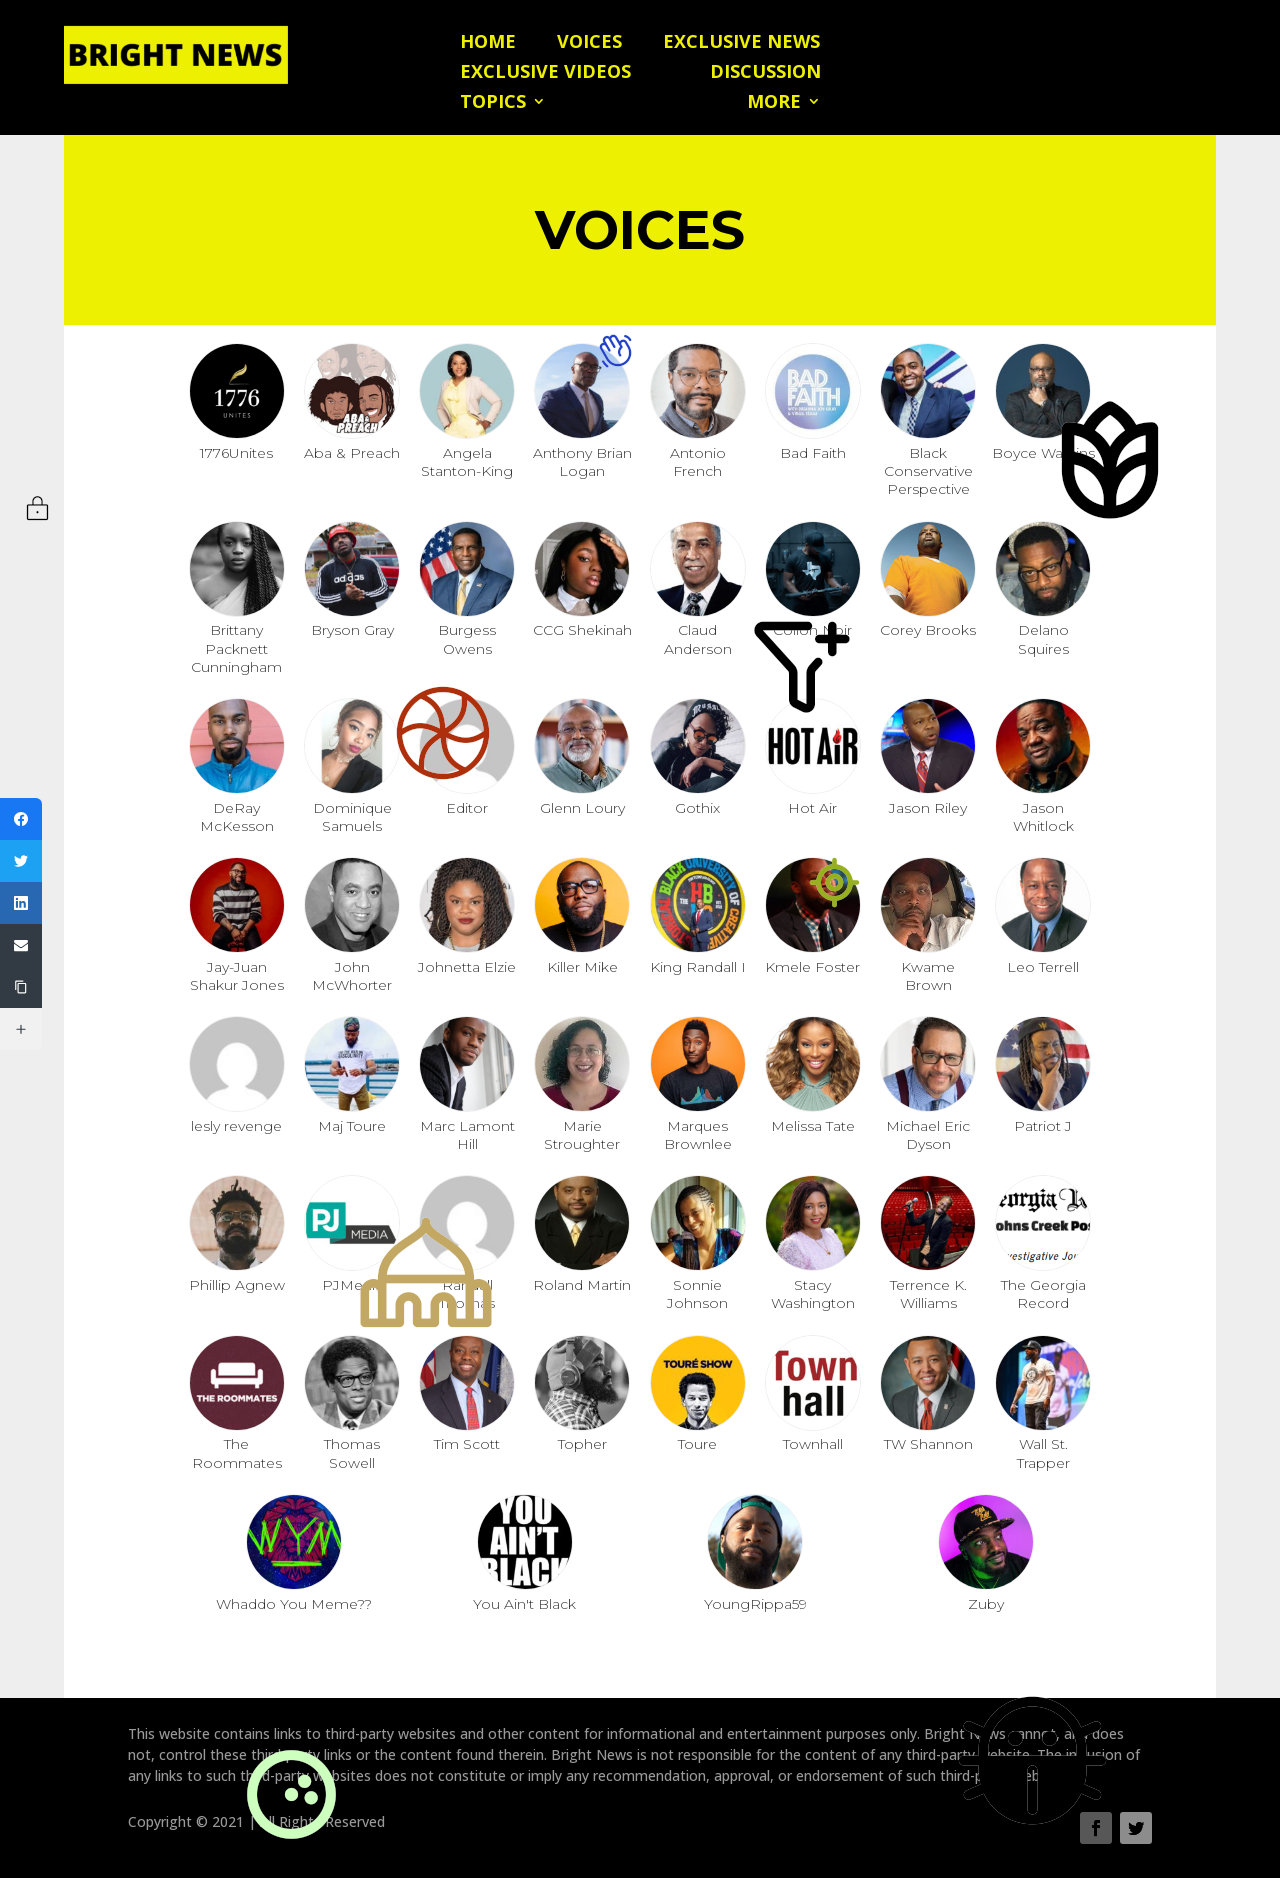  I want to click on report a bug or issue, so click(1032, 1760).